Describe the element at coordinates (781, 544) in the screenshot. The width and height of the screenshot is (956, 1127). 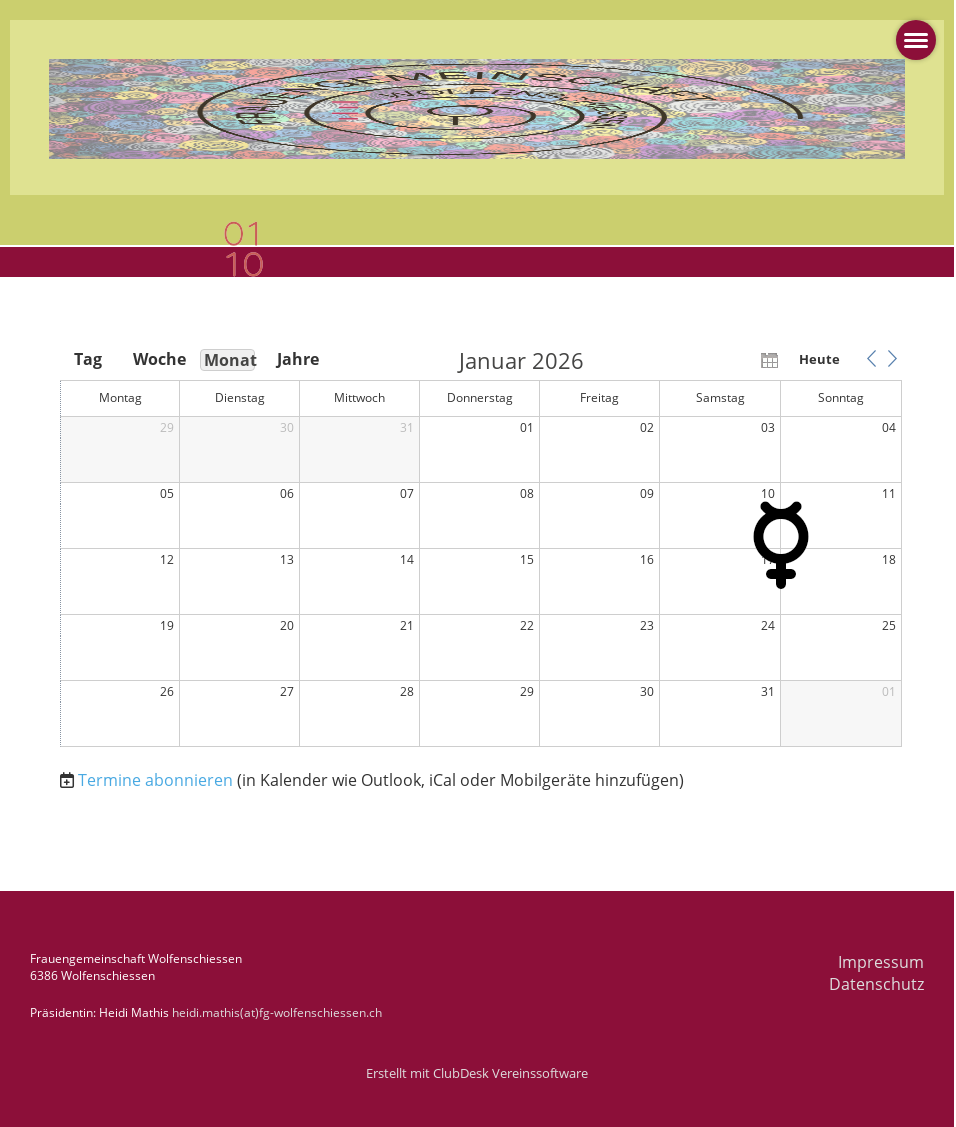
I see `indicates mercury as a planetary or astrological symbol` at that location.